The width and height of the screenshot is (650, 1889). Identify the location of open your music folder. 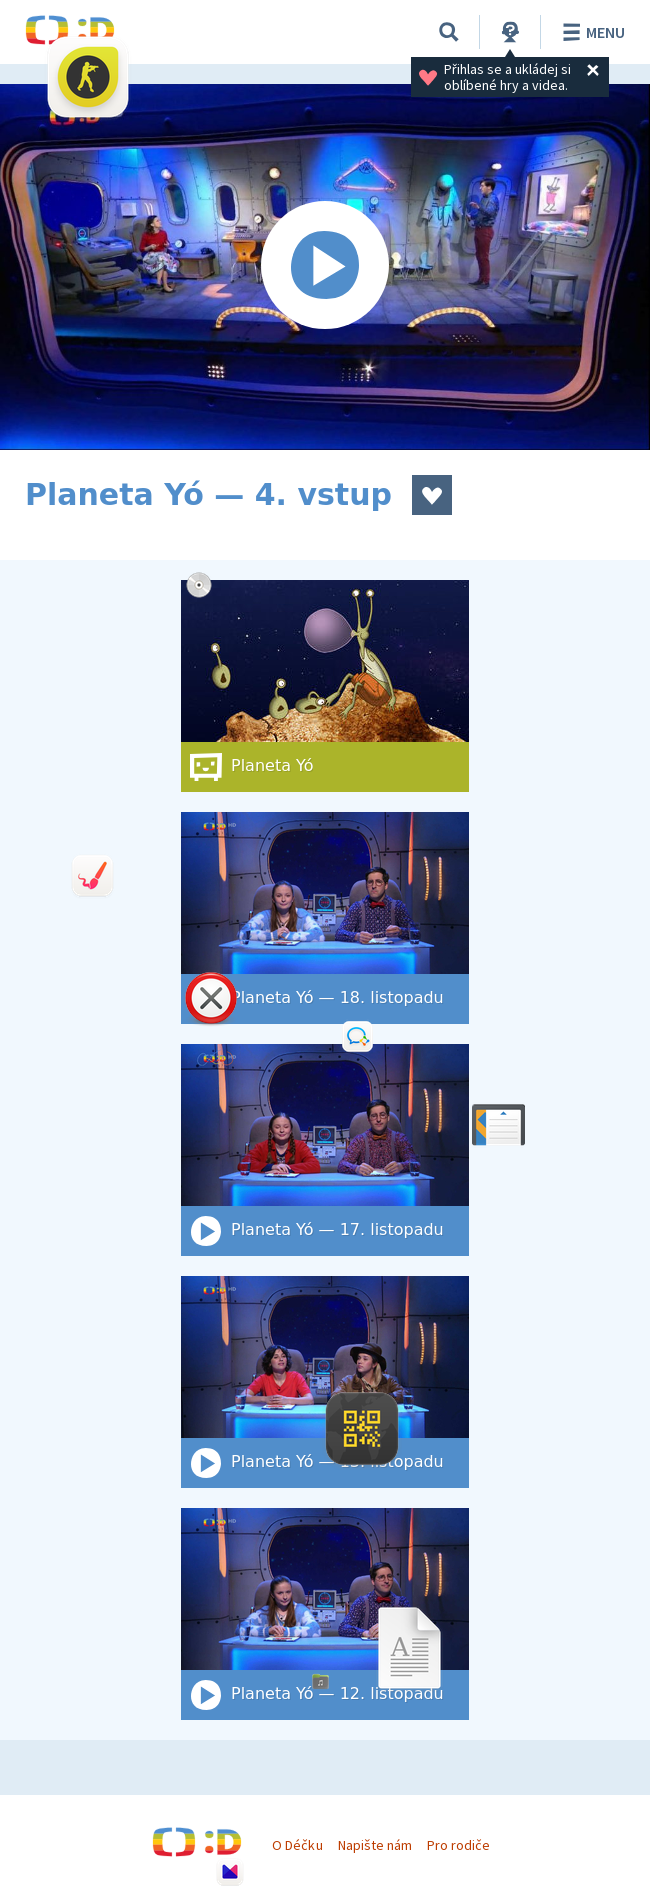
(320, 1681).